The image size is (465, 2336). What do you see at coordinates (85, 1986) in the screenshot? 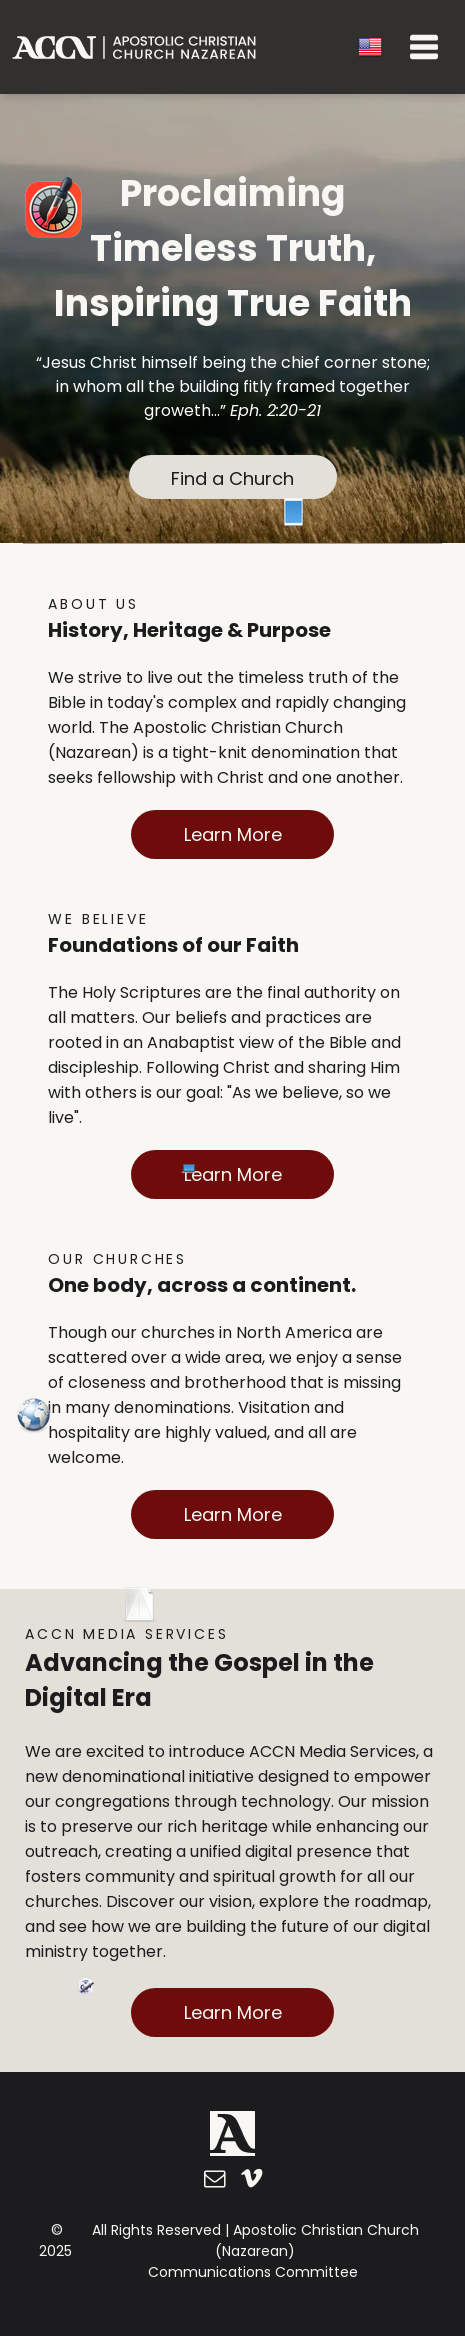
I see `open Automator to create automated workflows` at bounding box center [85, 1986].